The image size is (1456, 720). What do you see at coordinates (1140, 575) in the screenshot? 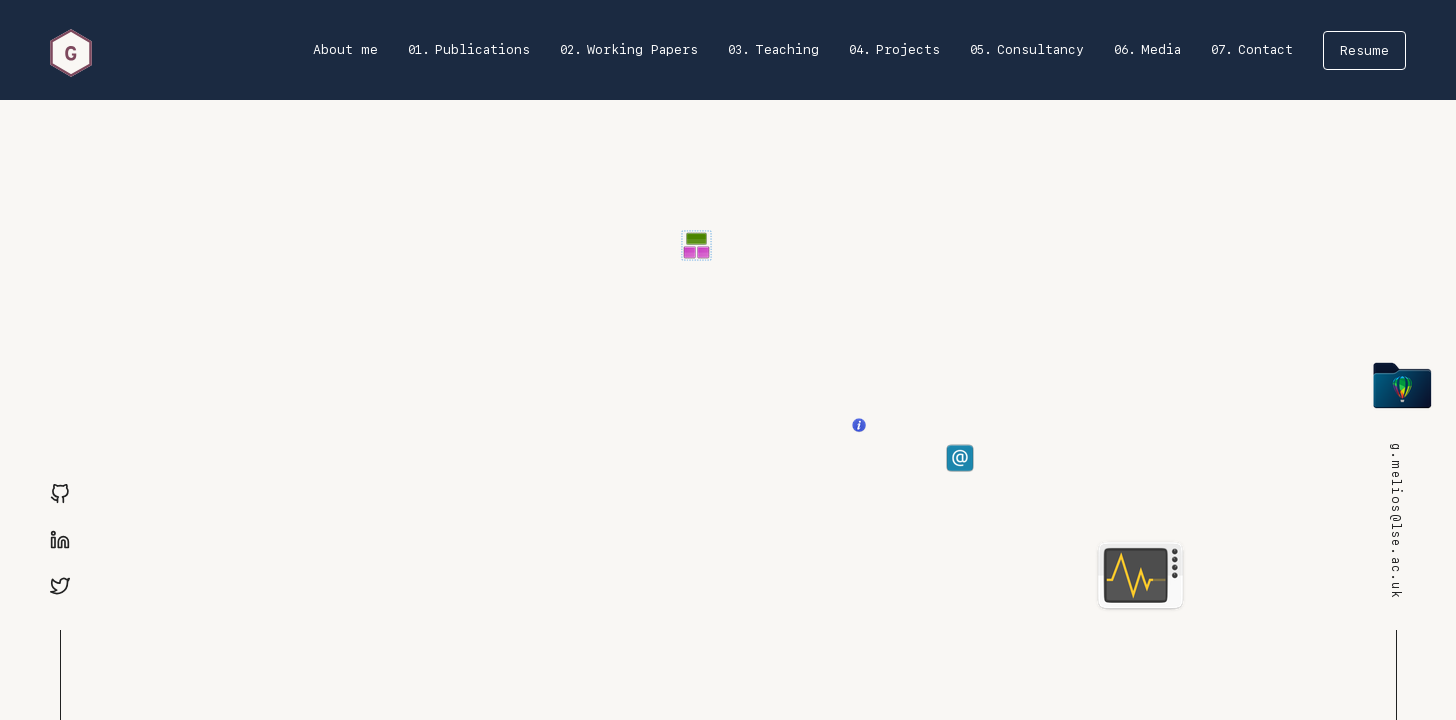
I see `open system monitor to view resource usage` at bounding box center [1140, 575].